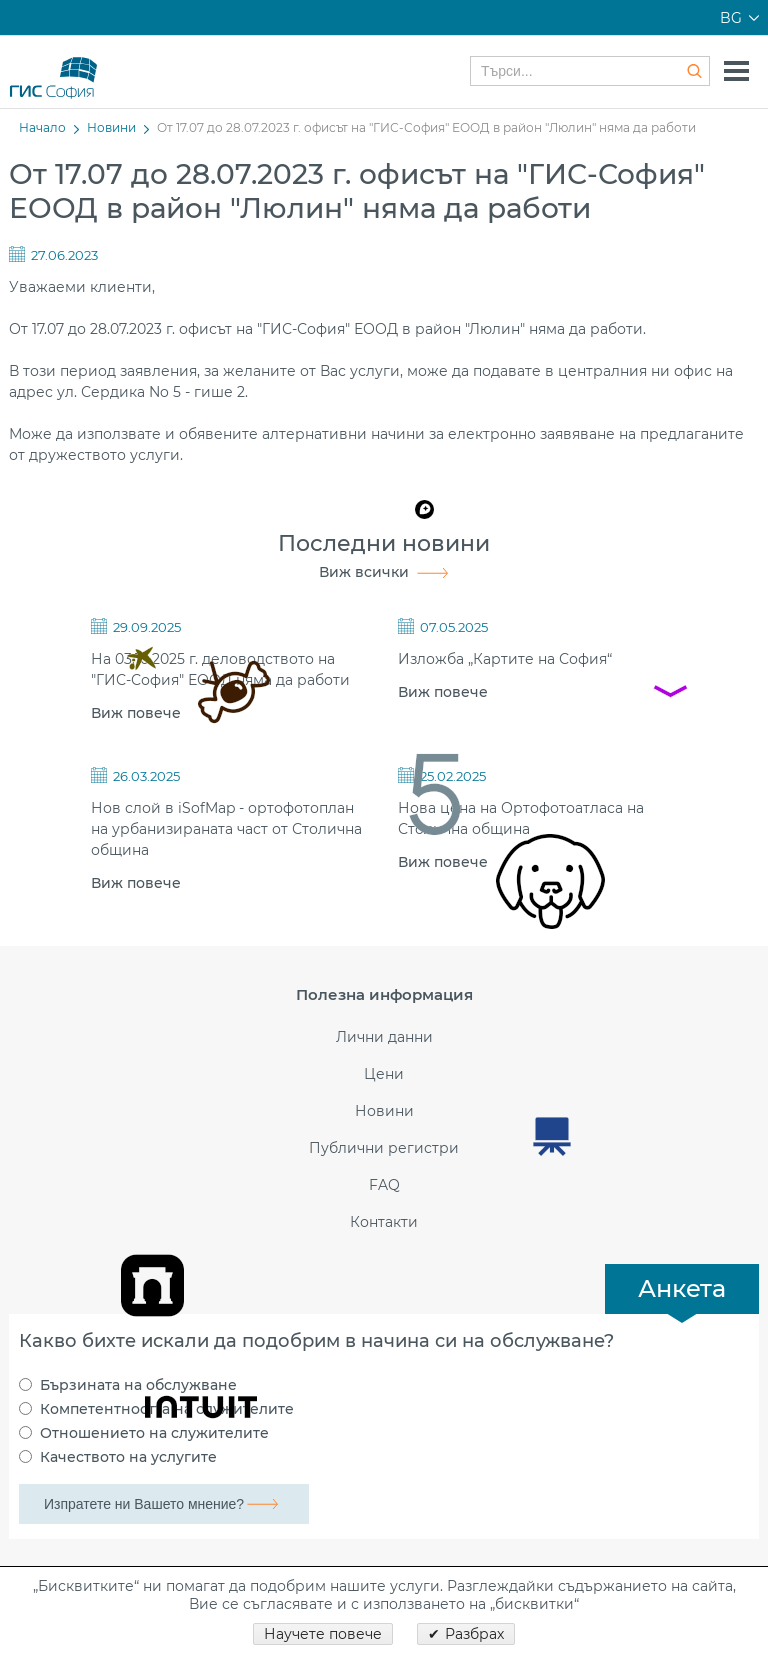 Image resolution: width=768 pixels, height=1665 pixels. Describe the element at coordinates (550, 881) in the screenshot. I see `open bruno API client` at that location.